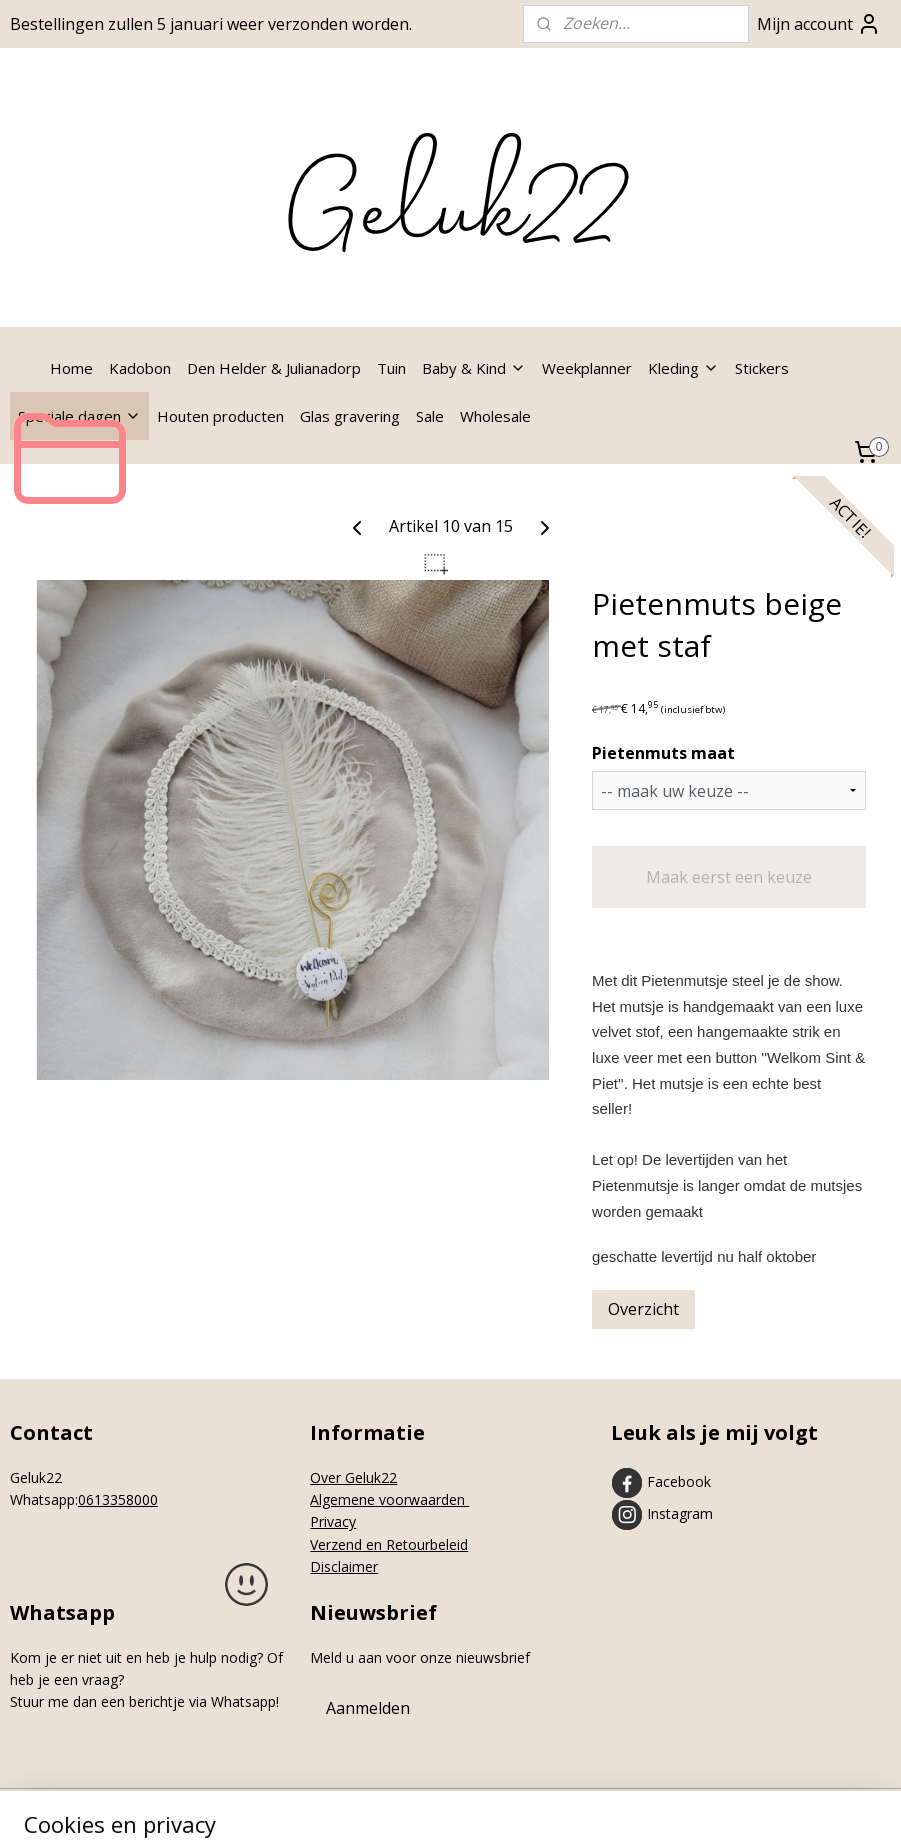 This screenshot has width=901, height=1842. I want to click on open file manager, so click(70, 455).